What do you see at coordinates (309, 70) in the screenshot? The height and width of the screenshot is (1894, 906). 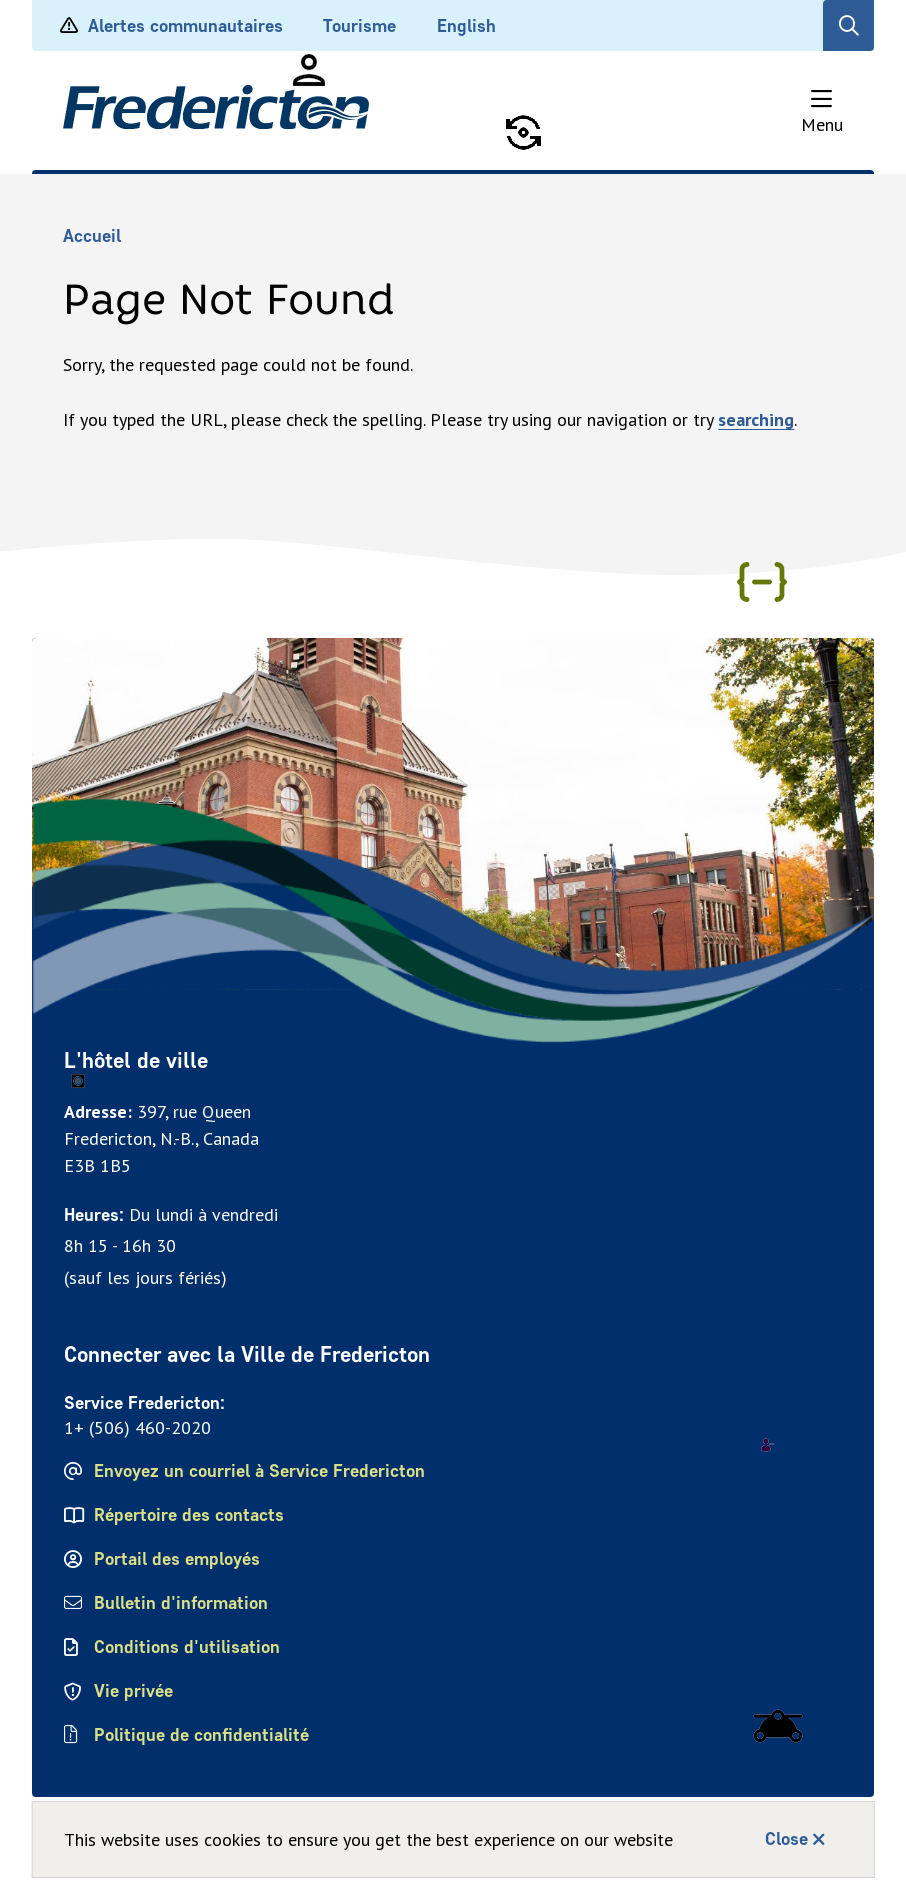 I see `view your profile` at bounding box center [309, 70].